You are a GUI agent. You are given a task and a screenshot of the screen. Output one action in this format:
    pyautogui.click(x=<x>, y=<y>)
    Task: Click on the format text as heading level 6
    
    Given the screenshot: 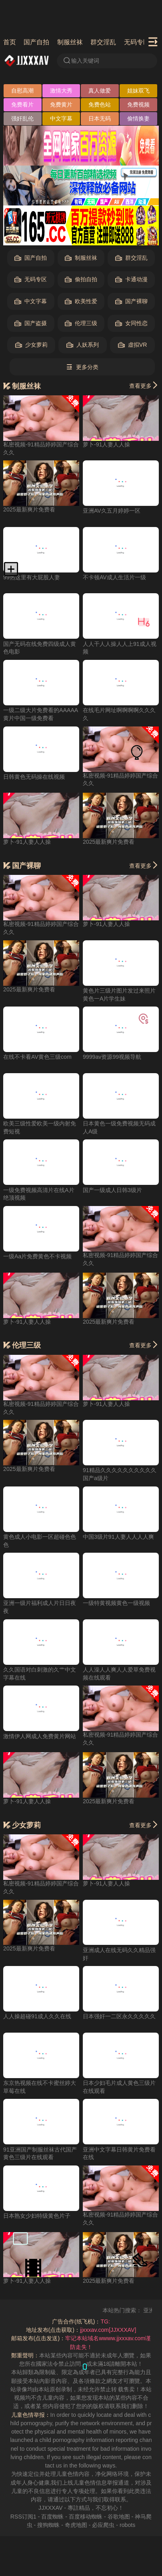 What is the action you would take?
    pyautogui.click(x=143, y=622)
    